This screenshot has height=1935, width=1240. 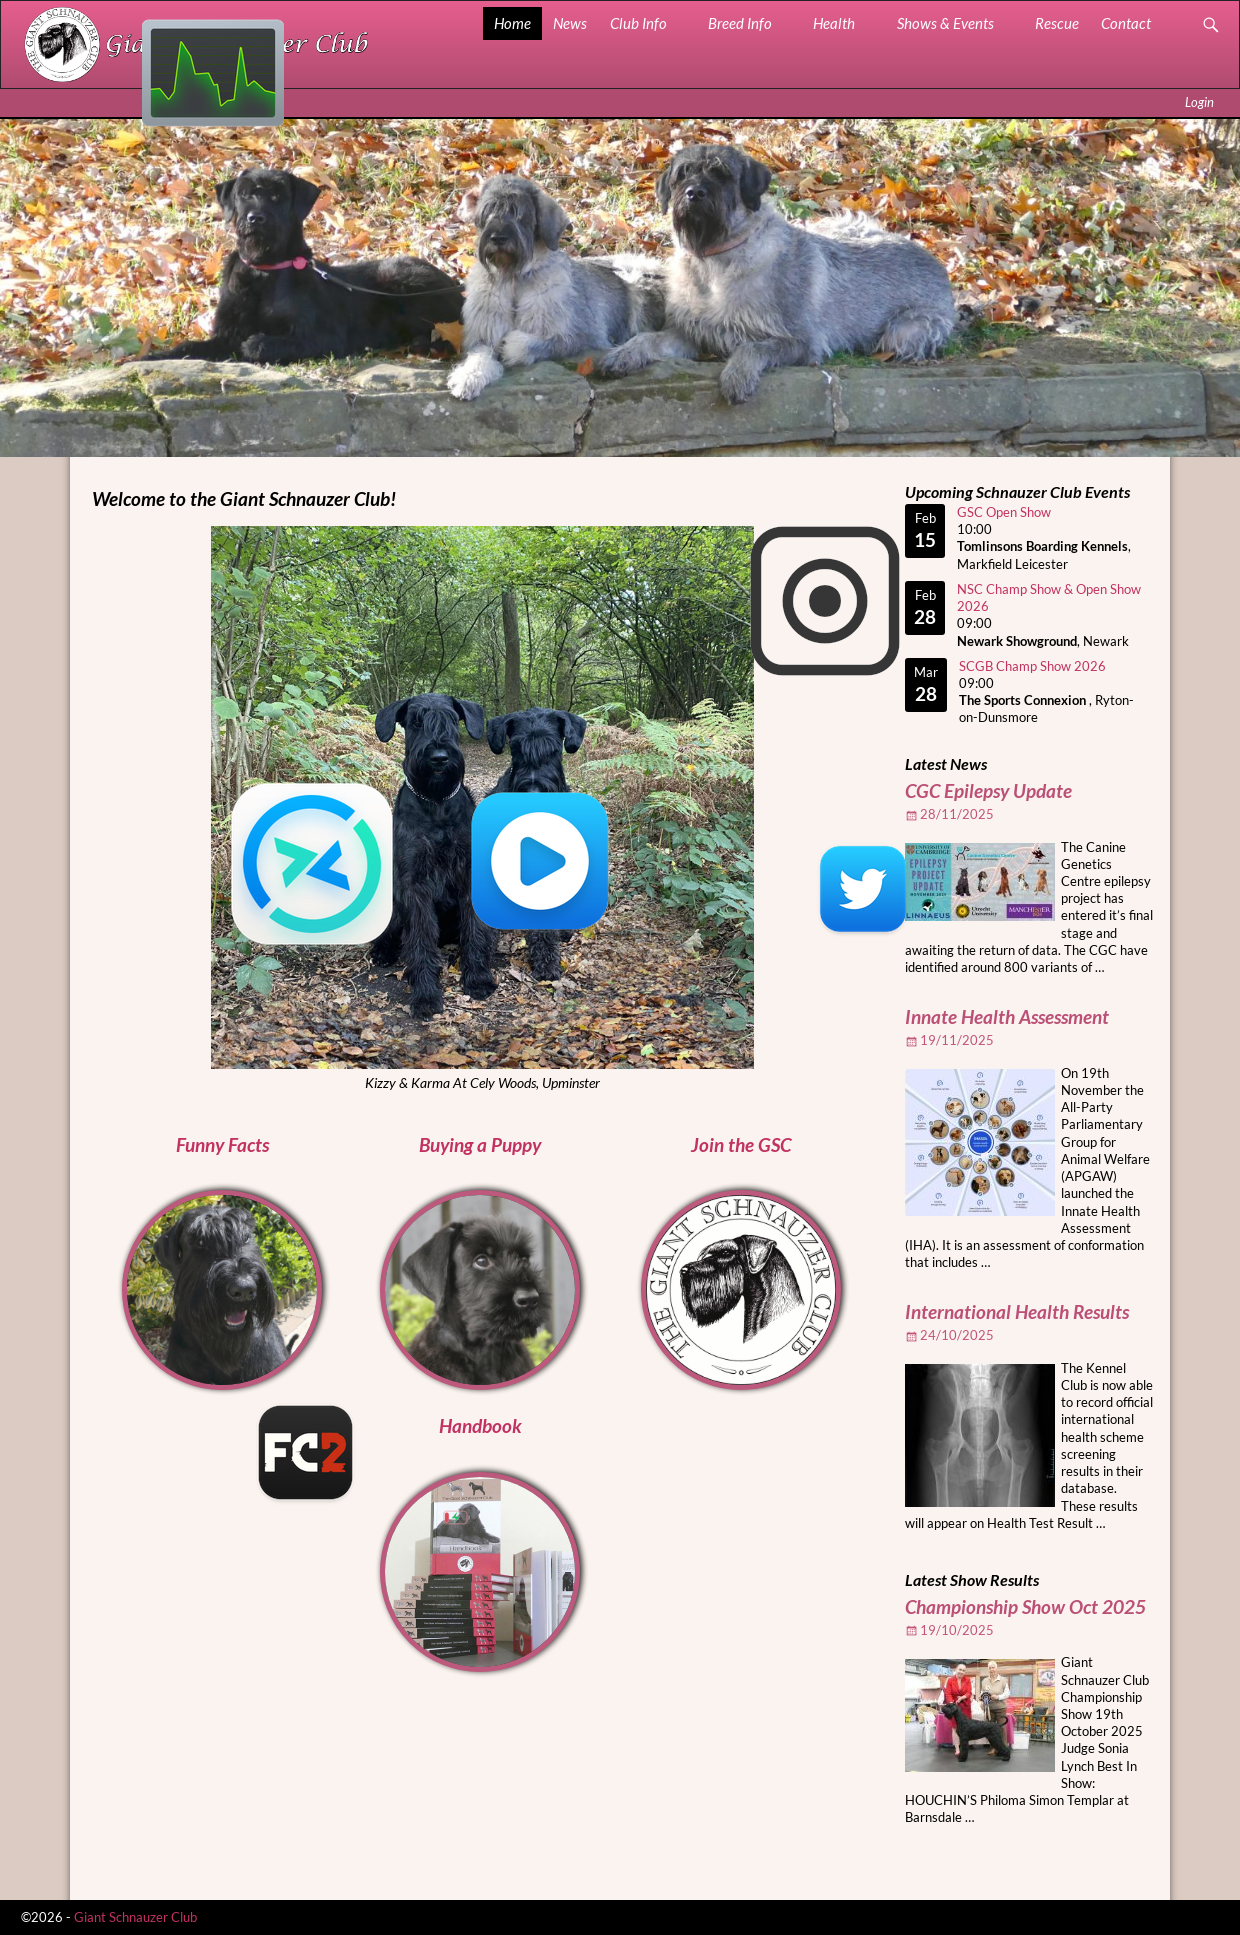 I want to click on launch remmina remote desktop client, so click(x=312, y=864).